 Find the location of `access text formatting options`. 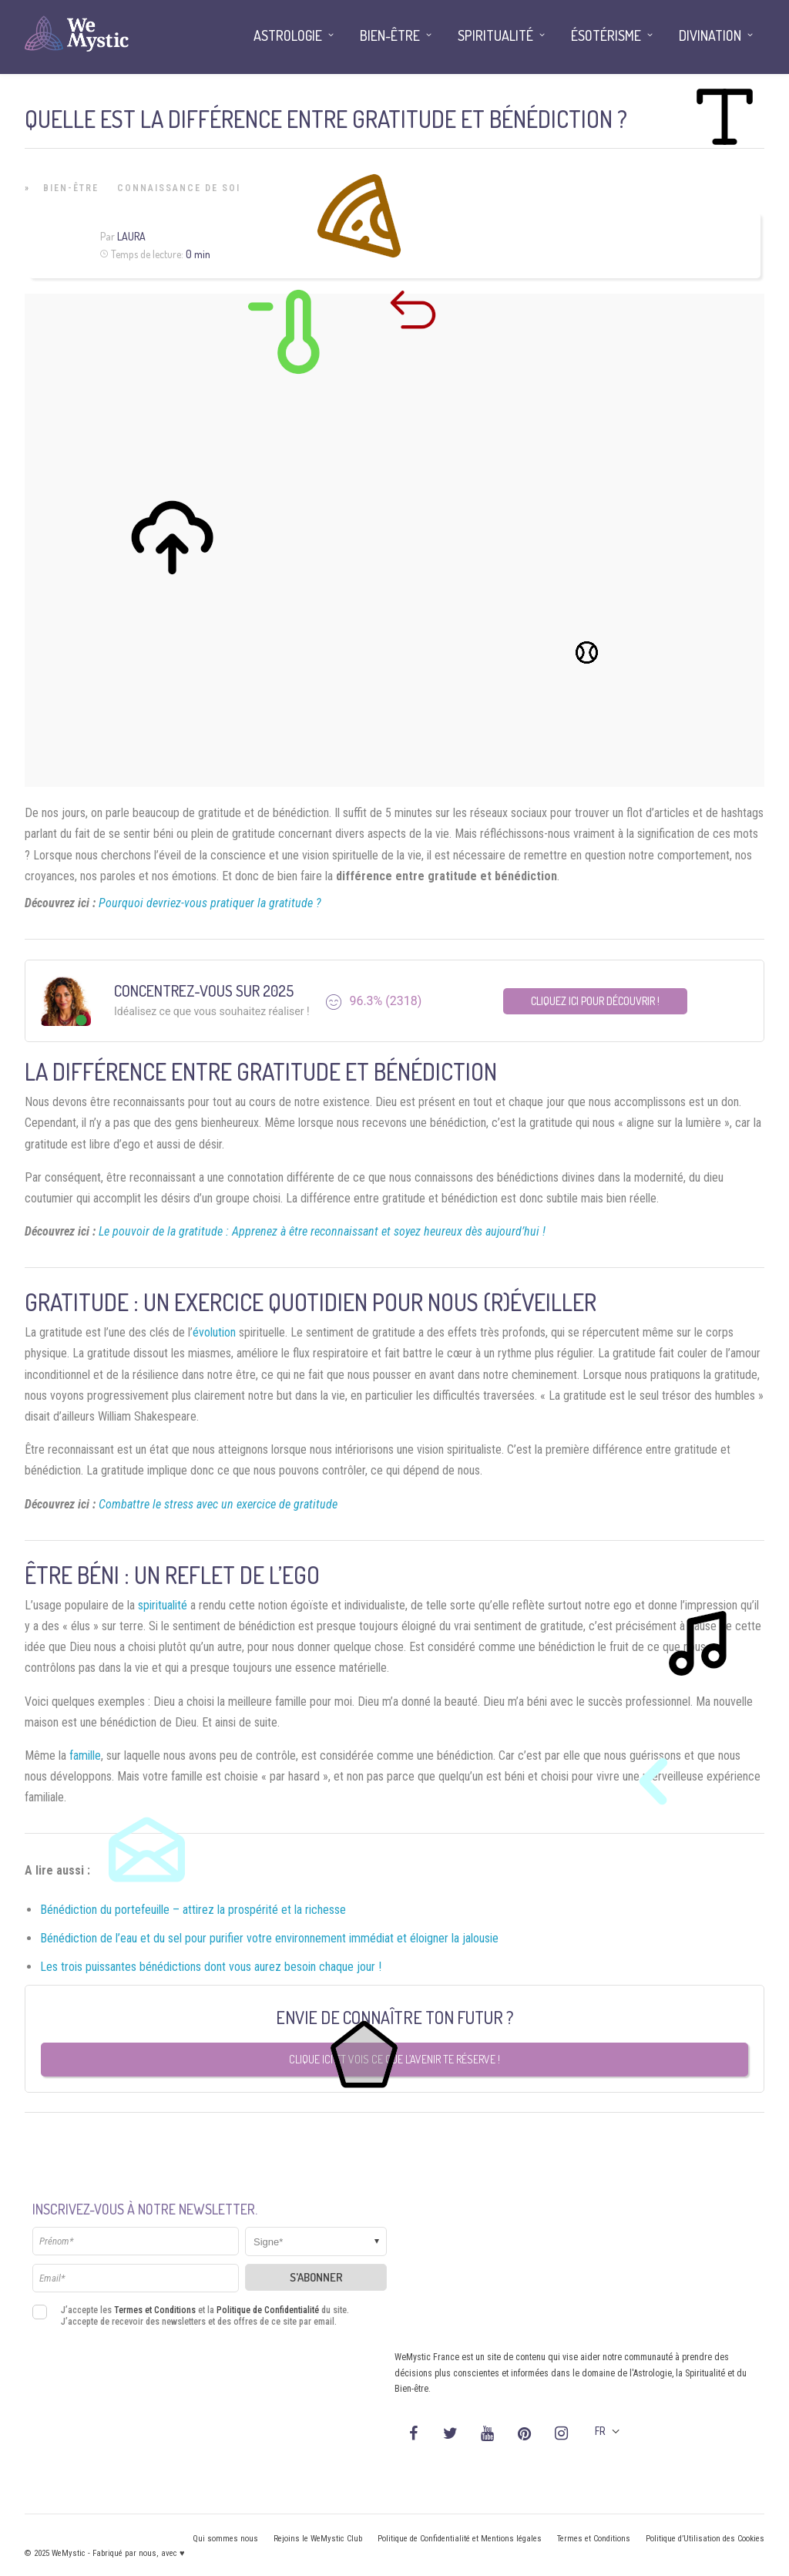

access text formatting options is located at coordinates (724, 116).